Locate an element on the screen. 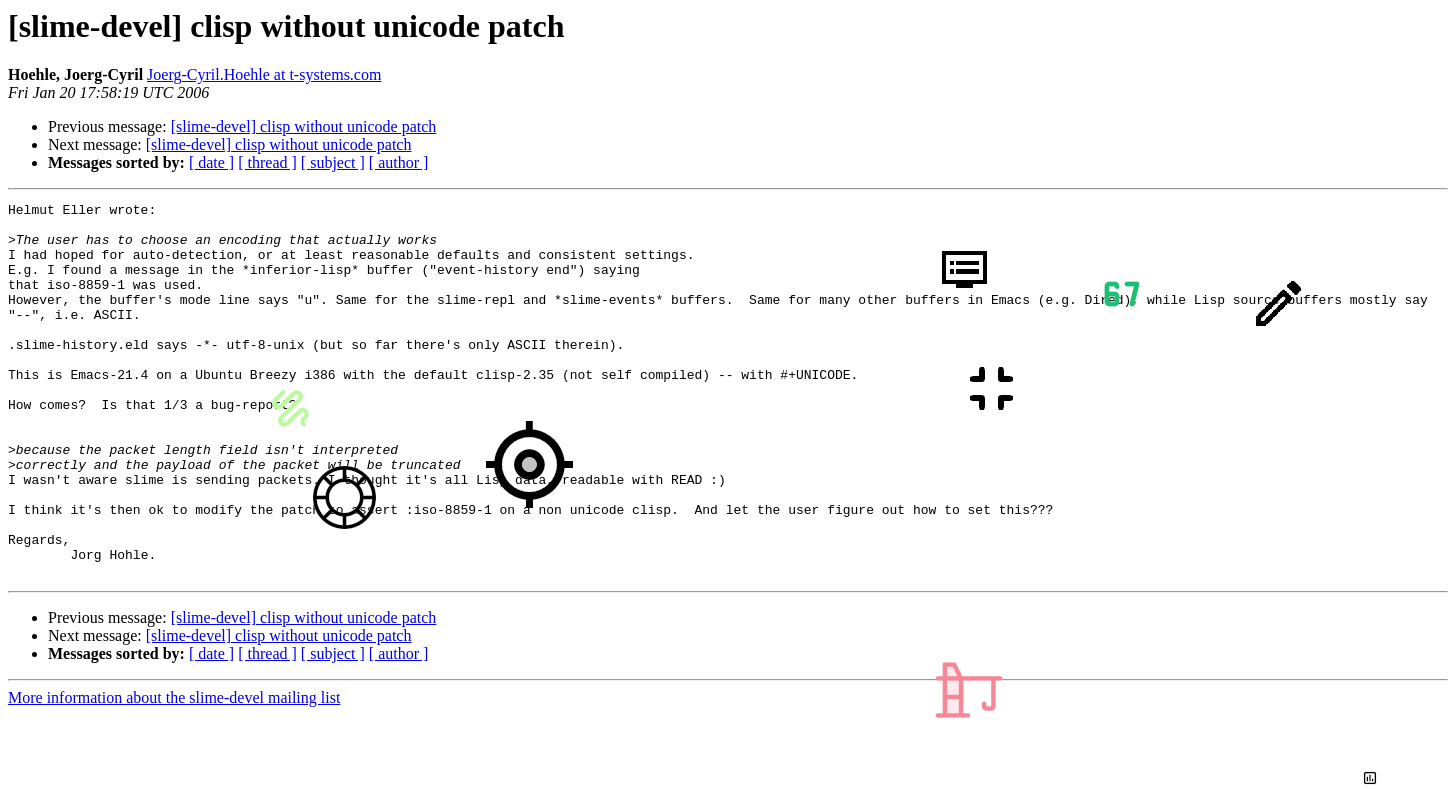 This screenshot has width=1456, height=790. access casino or gambling games is located at coordinates (344, 497).